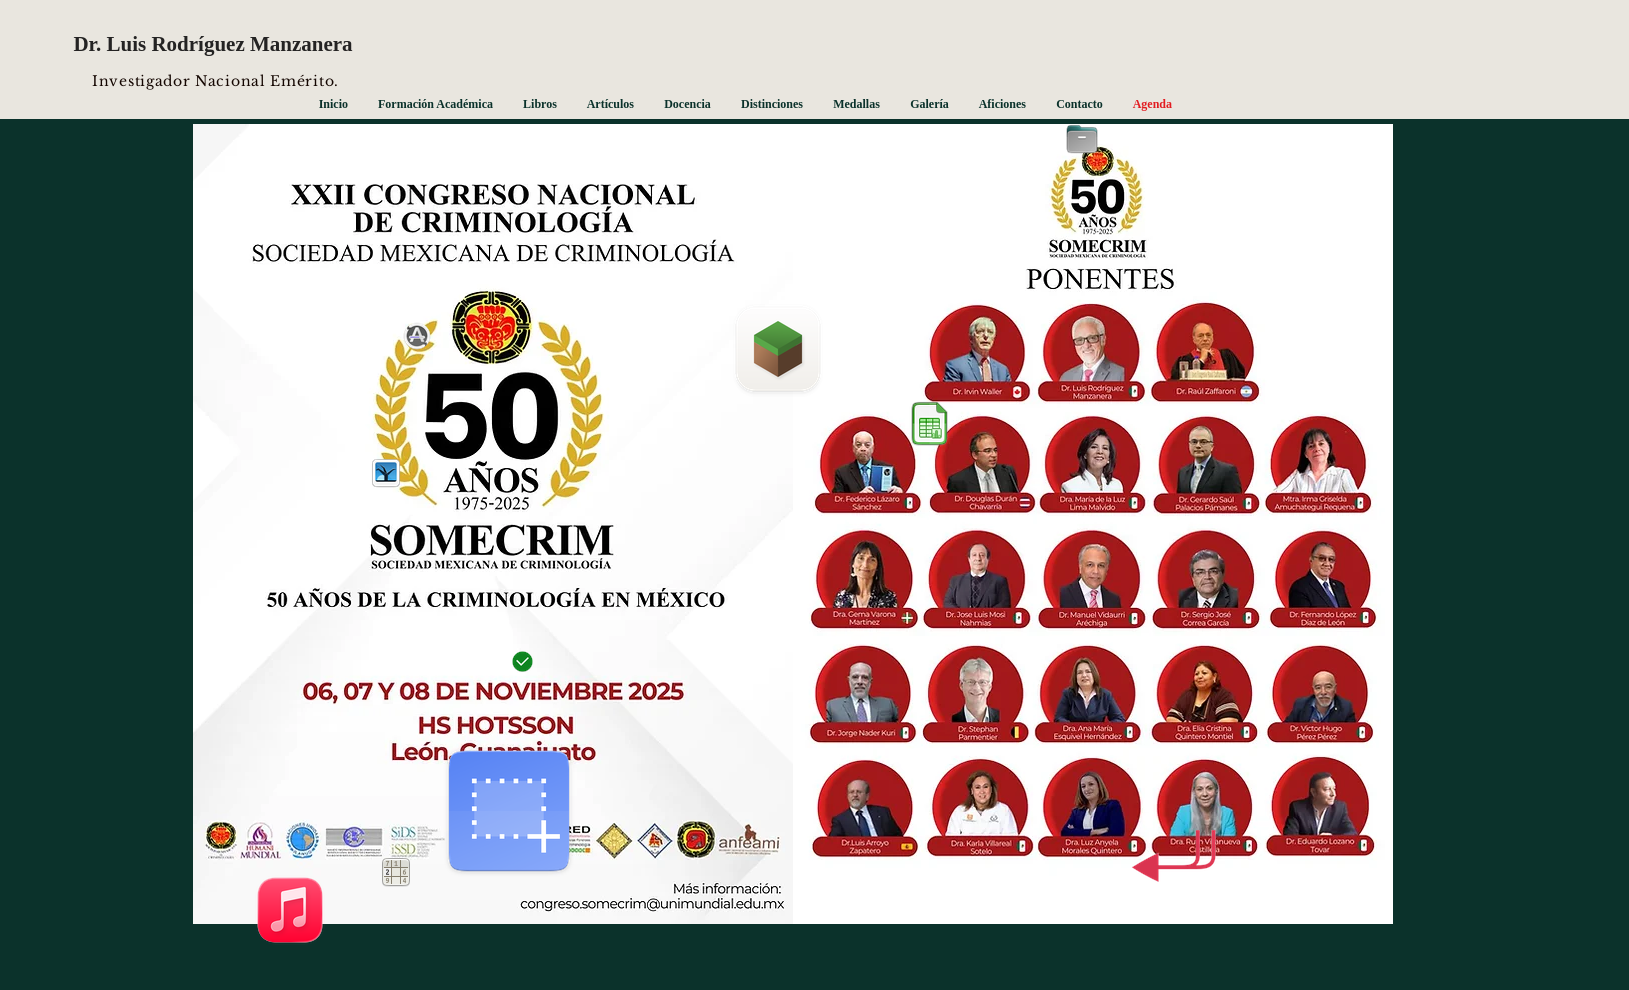  What do you see at coordinates (396, 872) in the screenshot?
I see `open sudoku puzzle game` at bounding box center [396, 872].